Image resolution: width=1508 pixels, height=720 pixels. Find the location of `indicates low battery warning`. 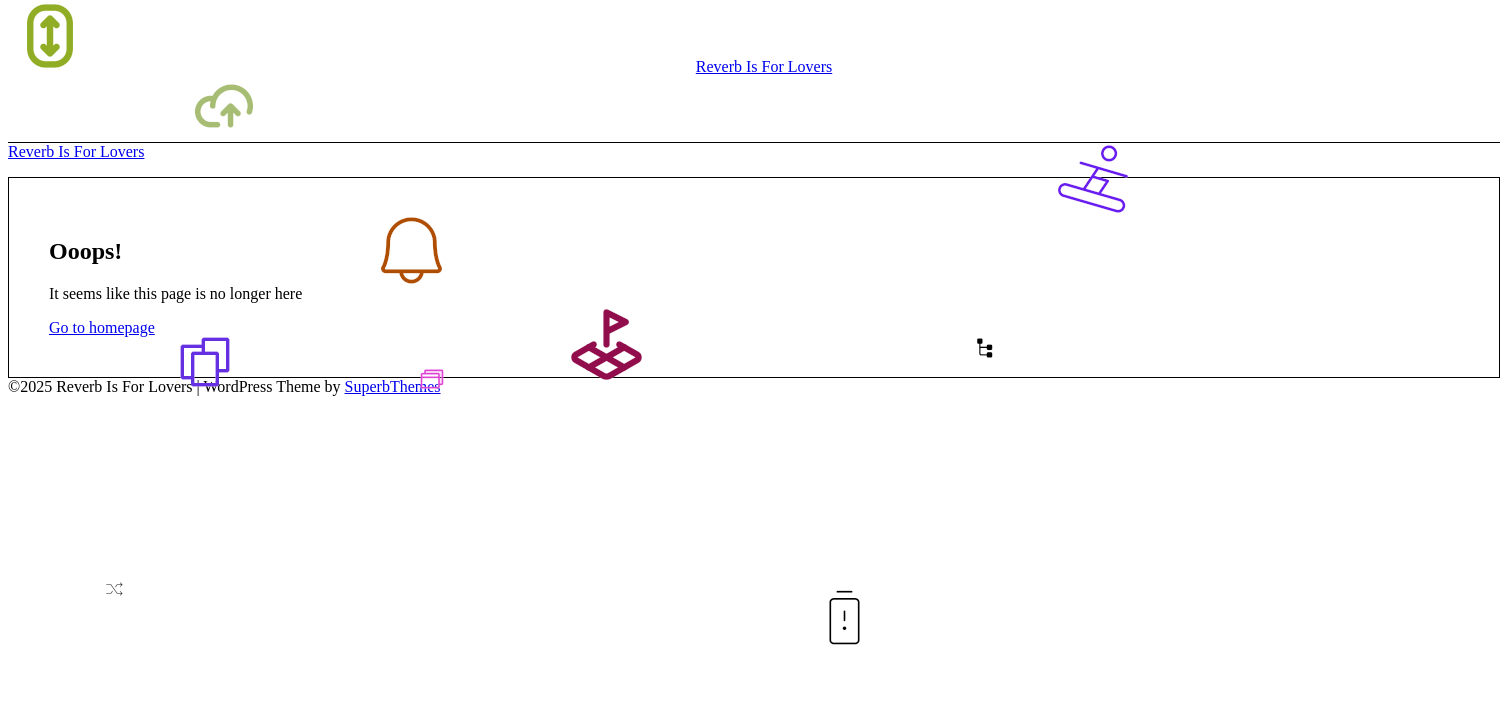

indicates low battery warning is located at coordinates (844, 618).